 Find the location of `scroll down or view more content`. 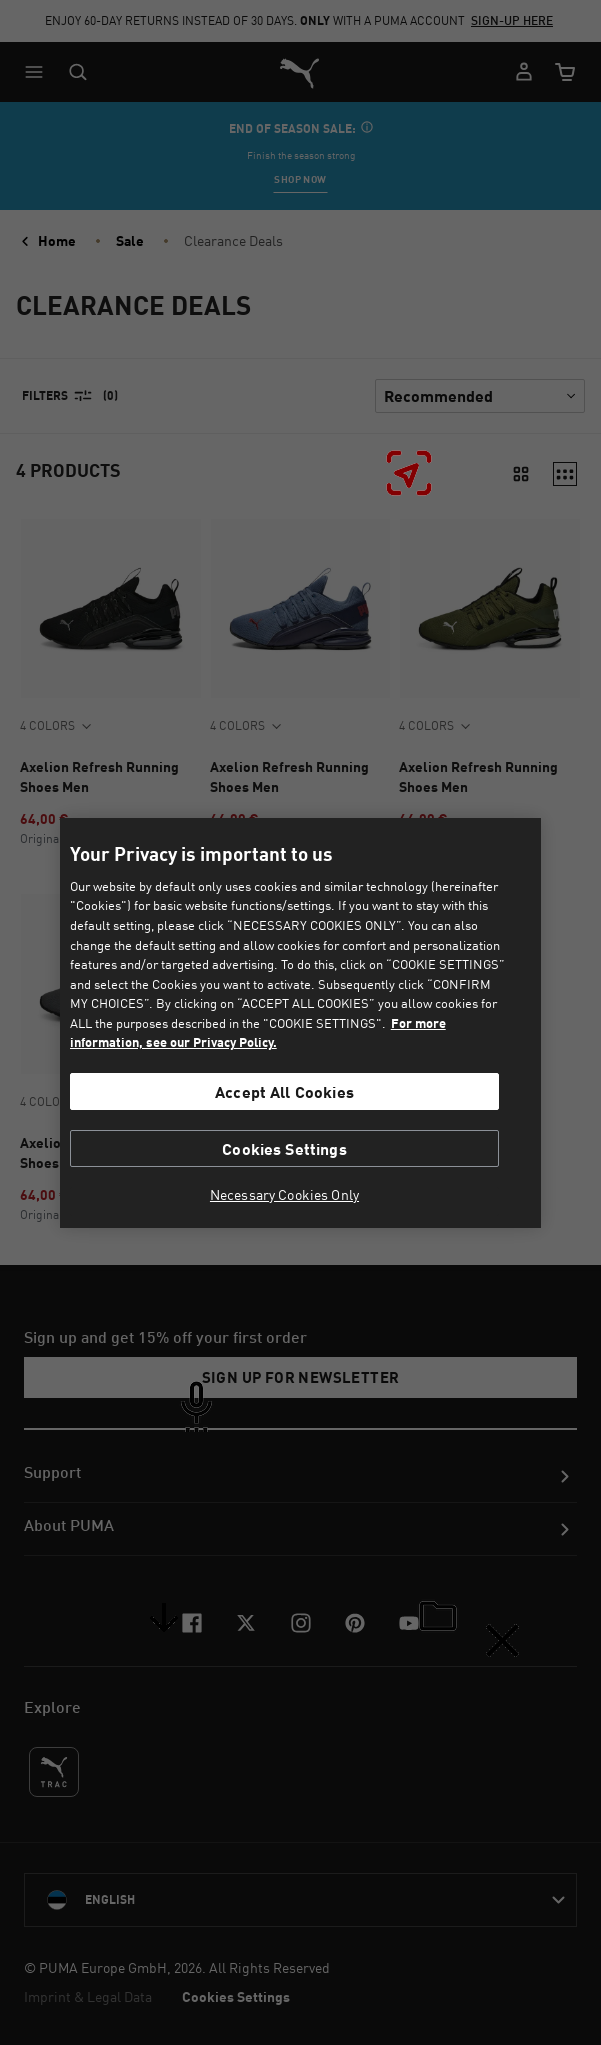

scroll down or view more content is located at coordinates (164, 1618).